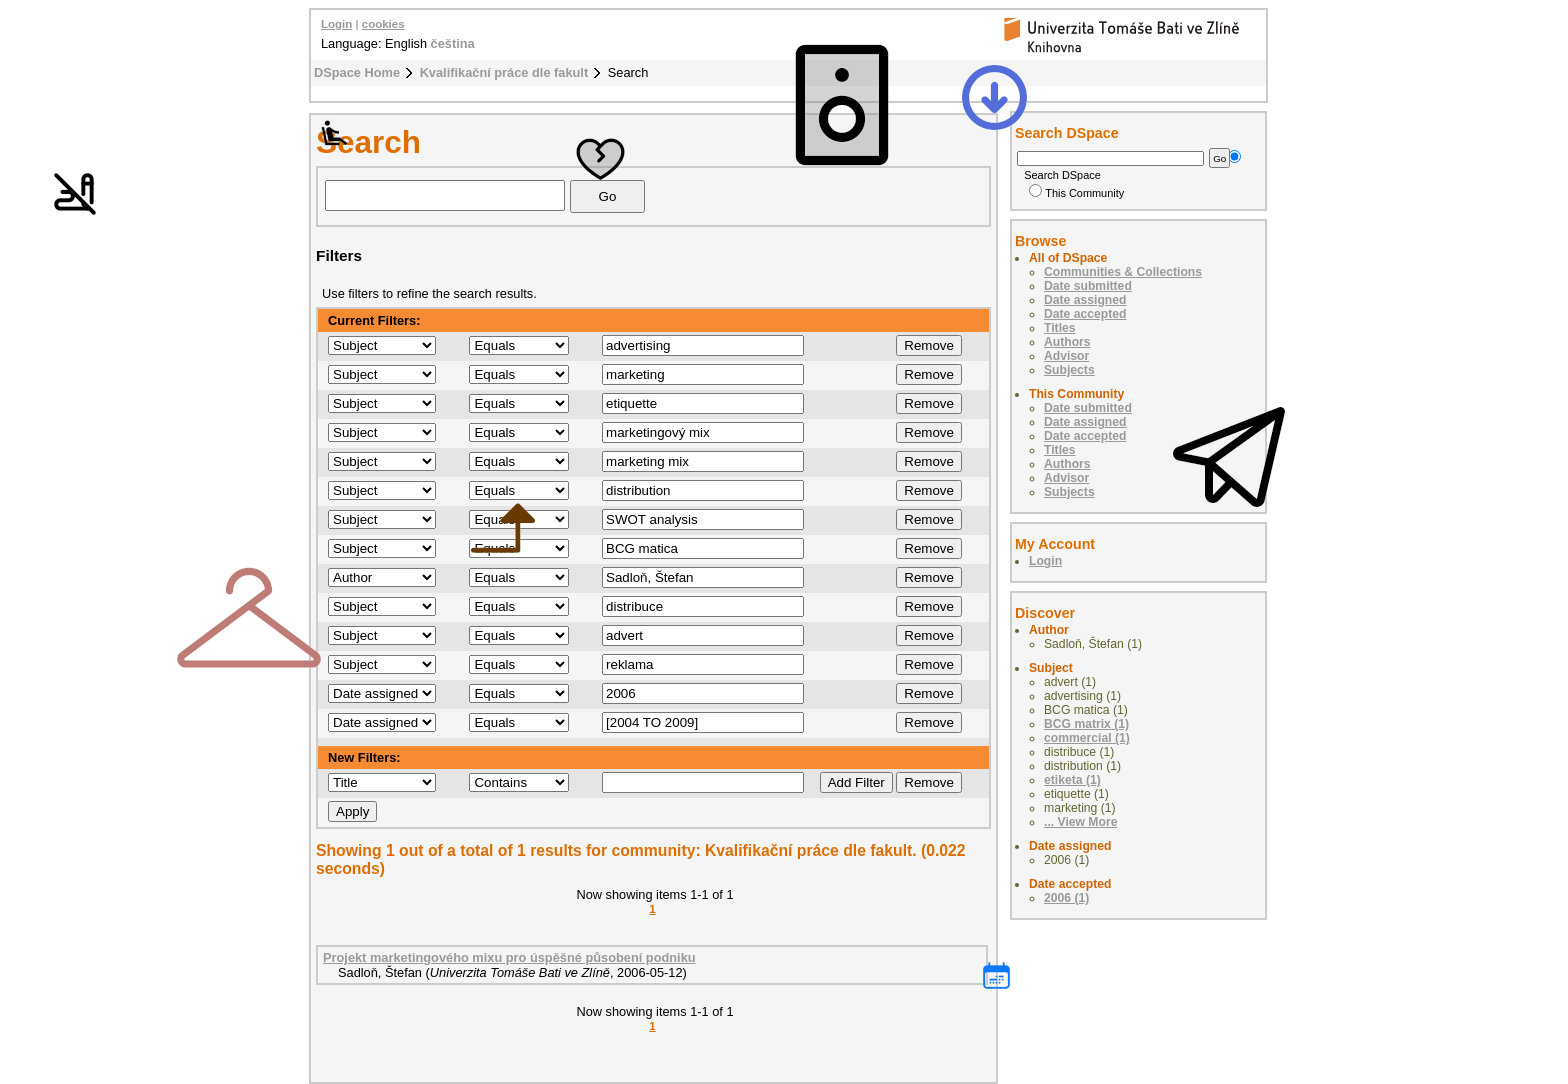 The height and width of the screenshot is (1084, 1568). What do you see at coordinates (600, 157) in the screenshot?
I see `unlike or remove from favorites` at bounding box center [600, 157].